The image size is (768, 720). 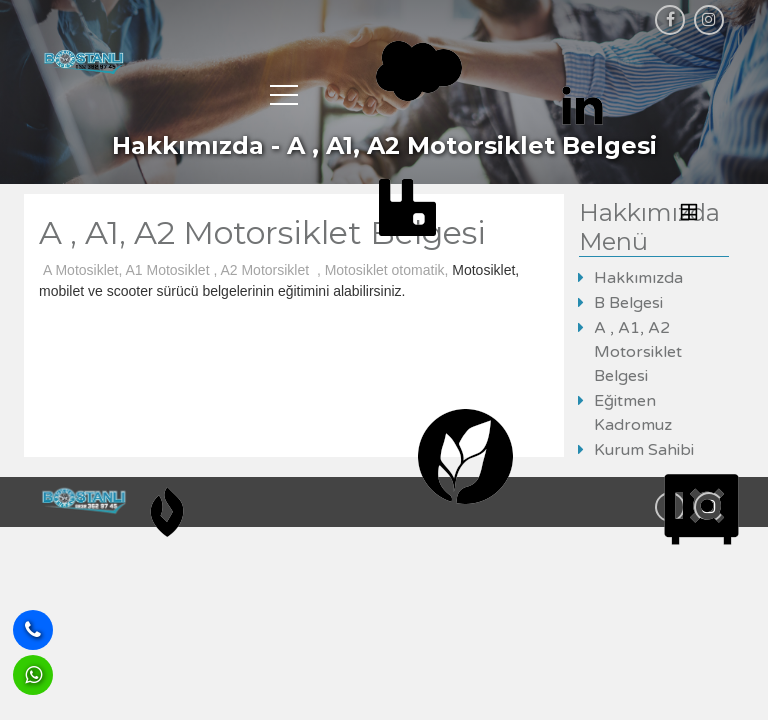 What do you see at coordinates (701, 507) in the screenshot?
I see `access secure storage or vault` at bounding box center [701, 507].